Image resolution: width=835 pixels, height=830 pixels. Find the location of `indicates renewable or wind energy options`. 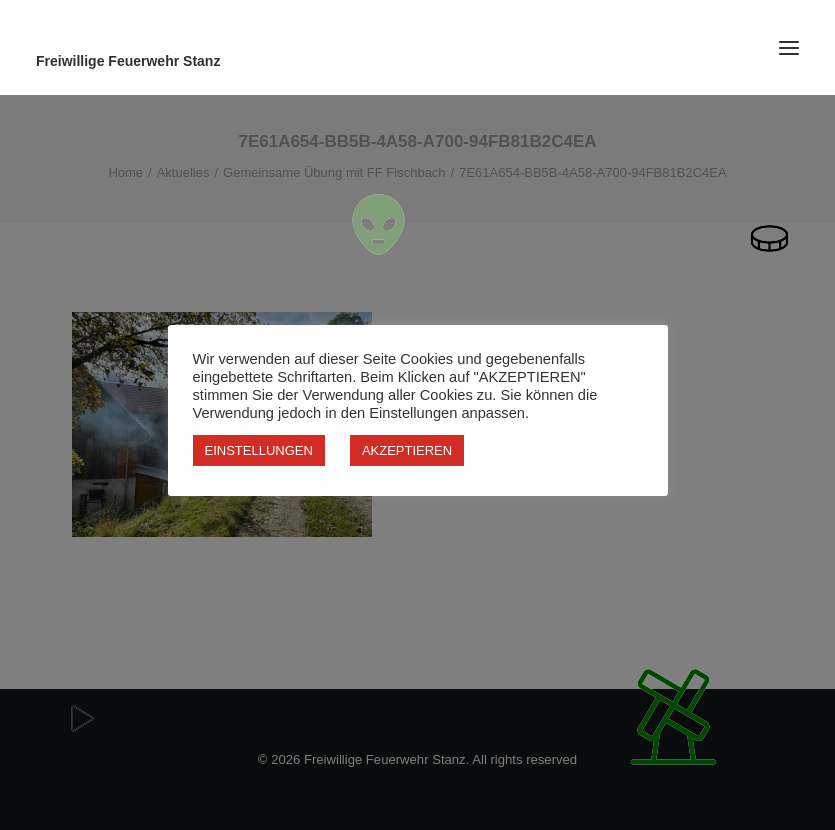

indicates renewable or wind energy options is located at coordinates (673, 718).